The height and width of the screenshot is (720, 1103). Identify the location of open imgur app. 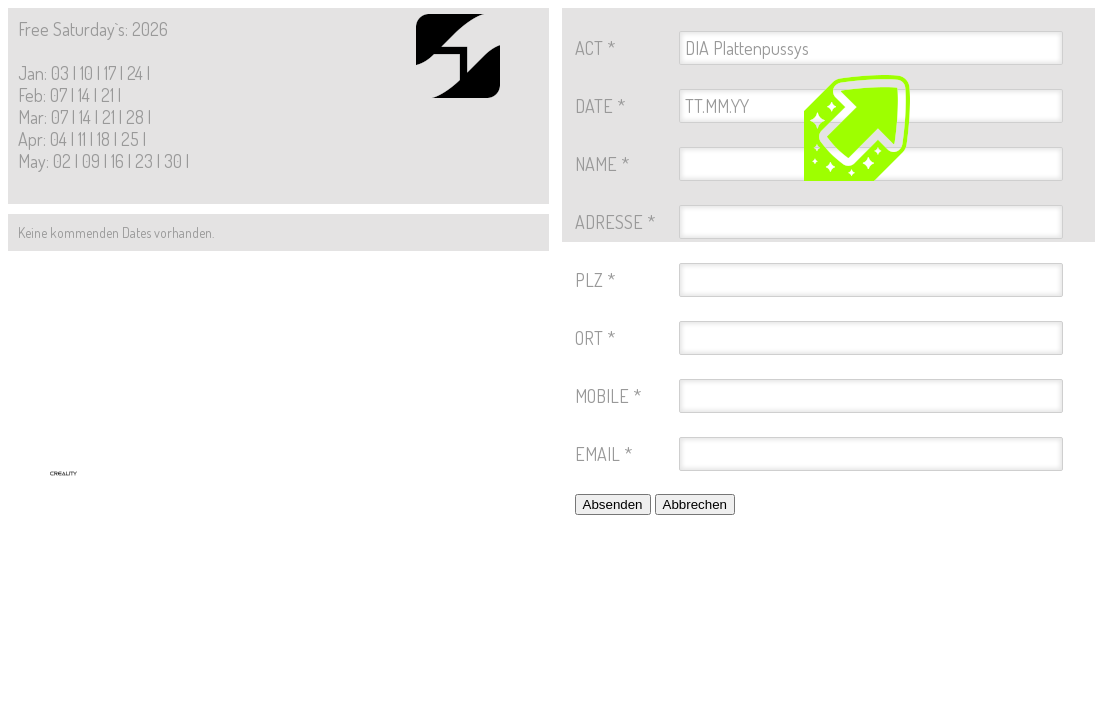
(857, 128).